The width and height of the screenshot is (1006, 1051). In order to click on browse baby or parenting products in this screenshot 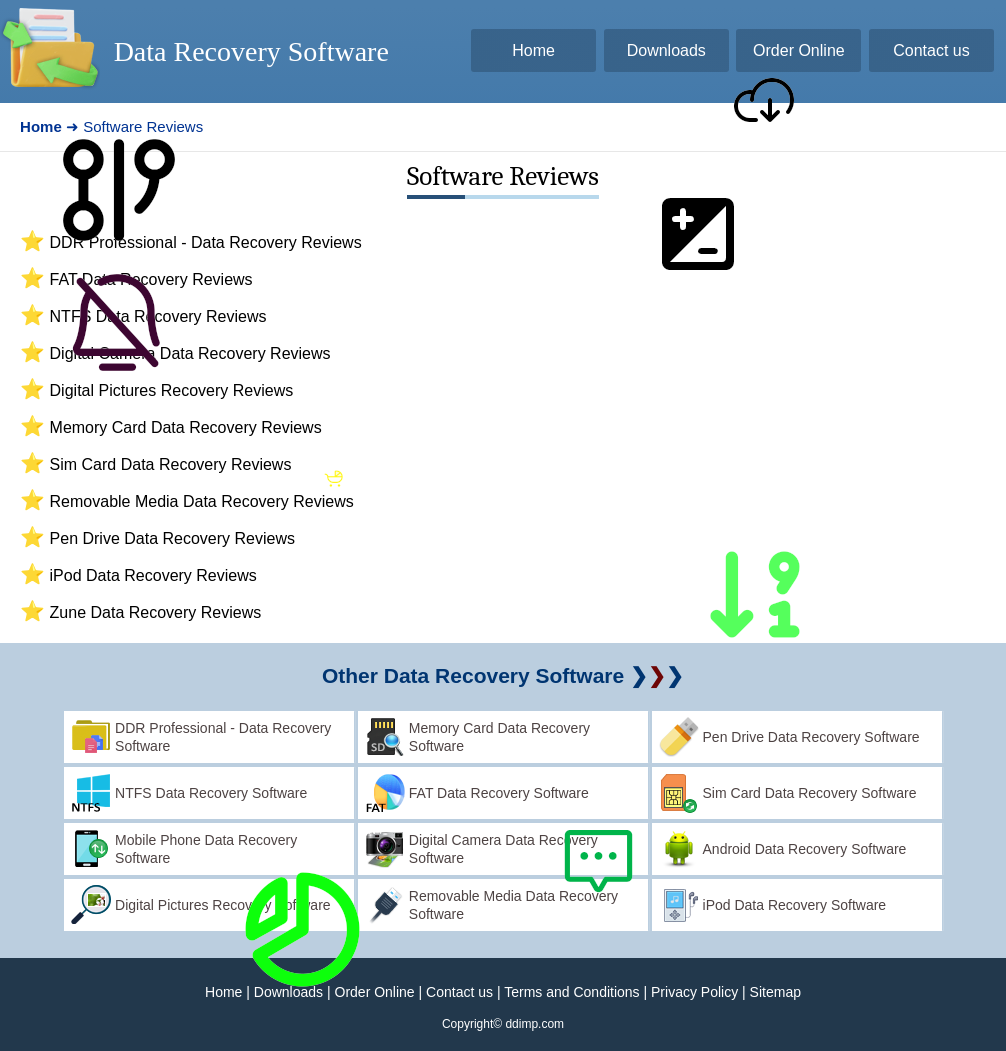, I will do `click(334, 478)`.